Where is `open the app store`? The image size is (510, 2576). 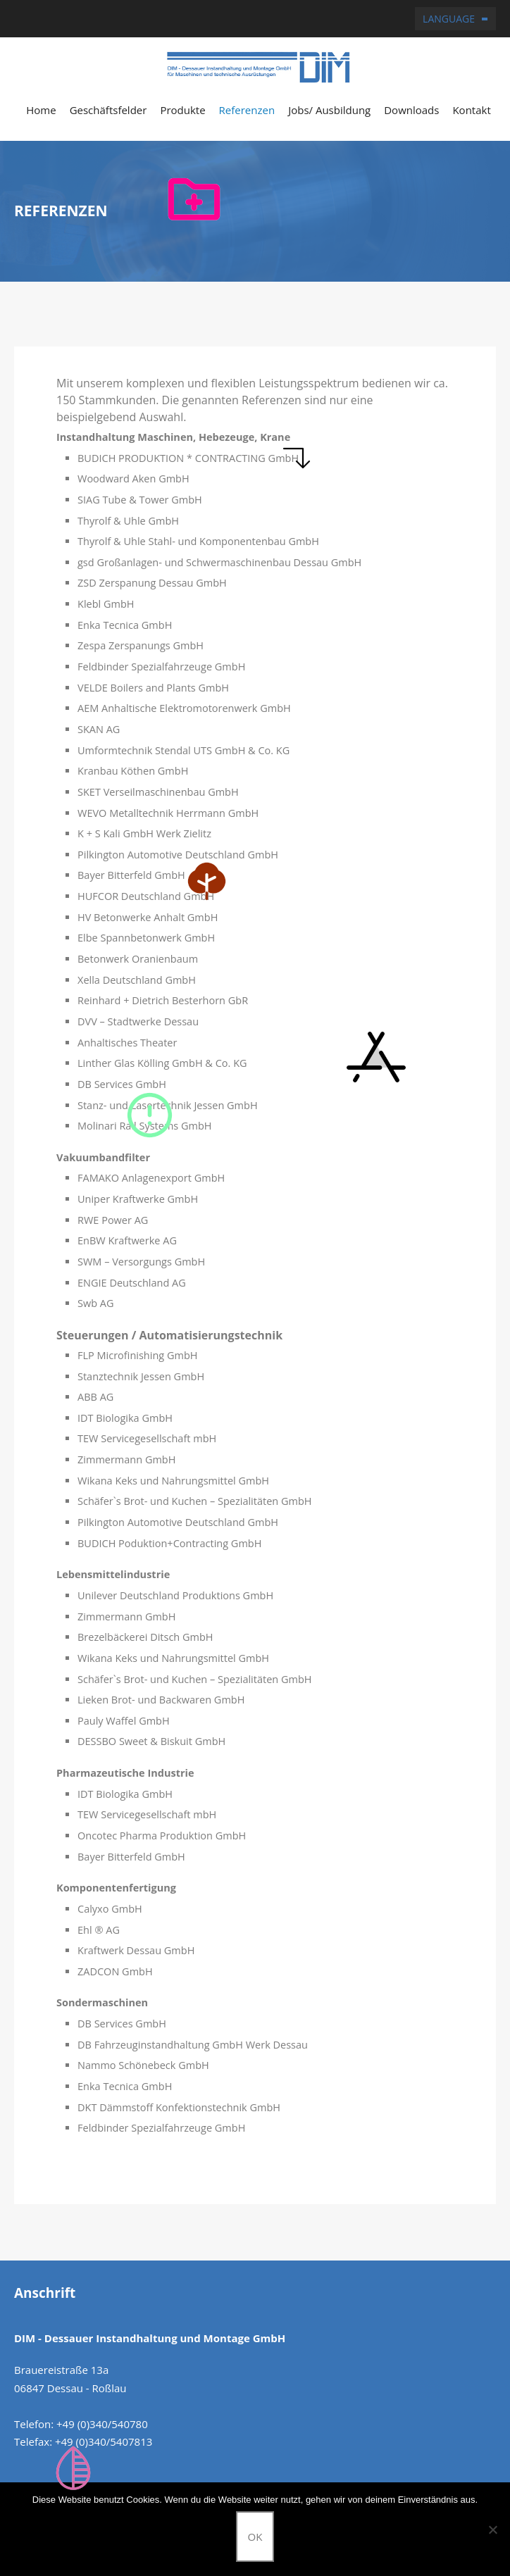 open the app store is located at coordinates (376, 1059).